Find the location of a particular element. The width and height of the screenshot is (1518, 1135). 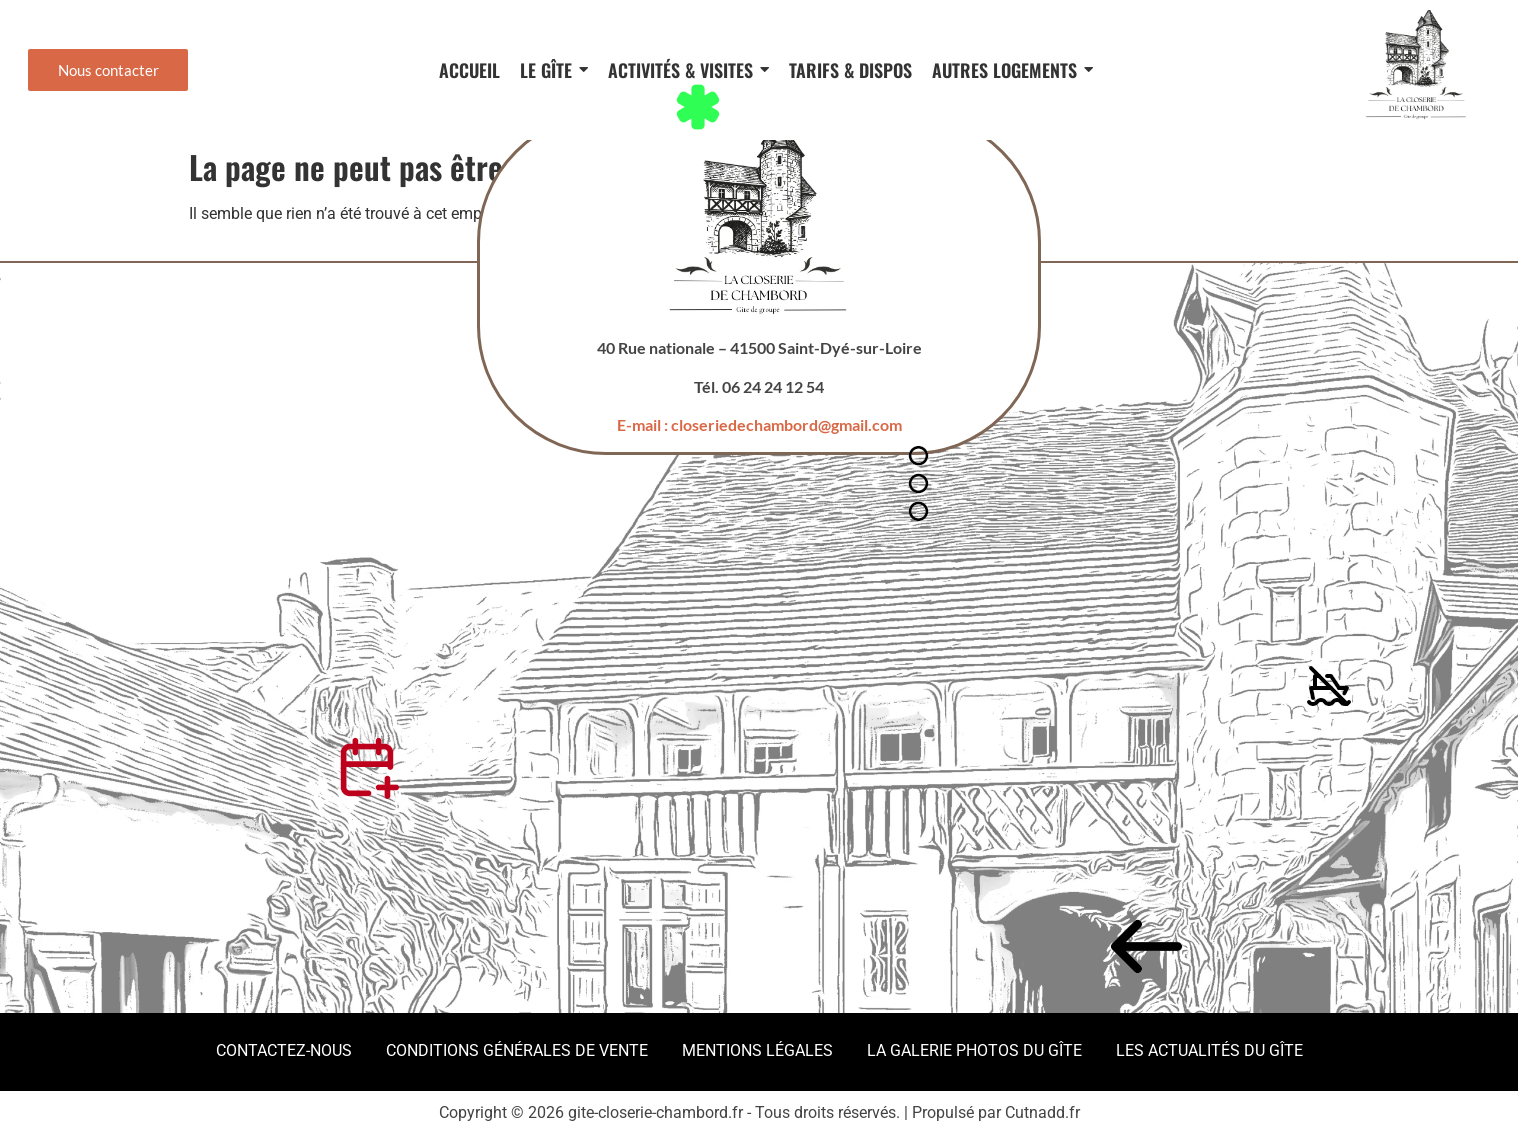

add a new event to calendar is located at coordinates (367, 767).